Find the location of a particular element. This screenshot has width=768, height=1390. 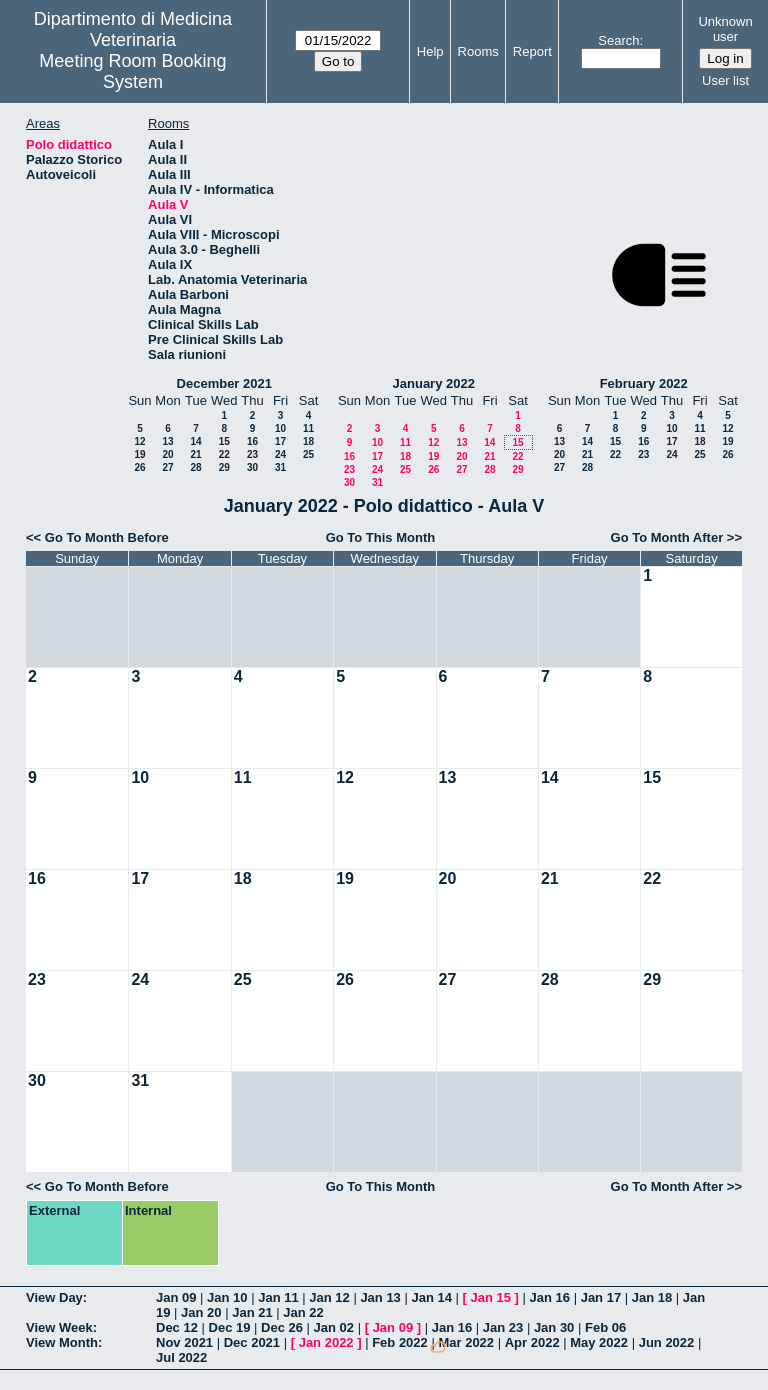

toggle vehicle headlights on/off is located at coordinates (659, 275).